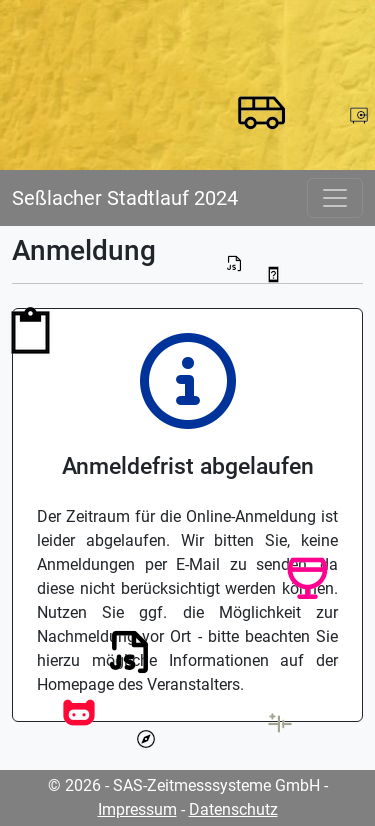  Describe the element at coordinates (260, 112) in the screenshot. I see `track delivery or shipping status` at that location.